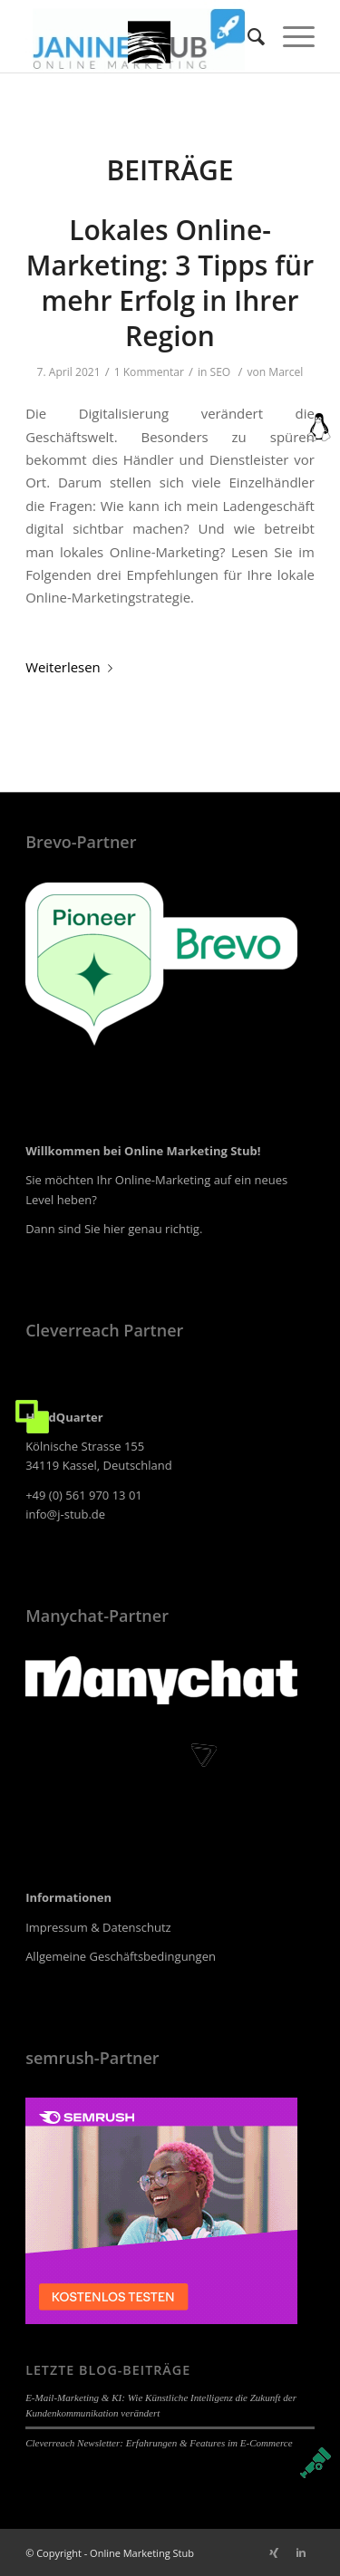  Describe the element at coordinates (32, 1416) in the screenshot. I see `bring selected object forward one layer` at that location.